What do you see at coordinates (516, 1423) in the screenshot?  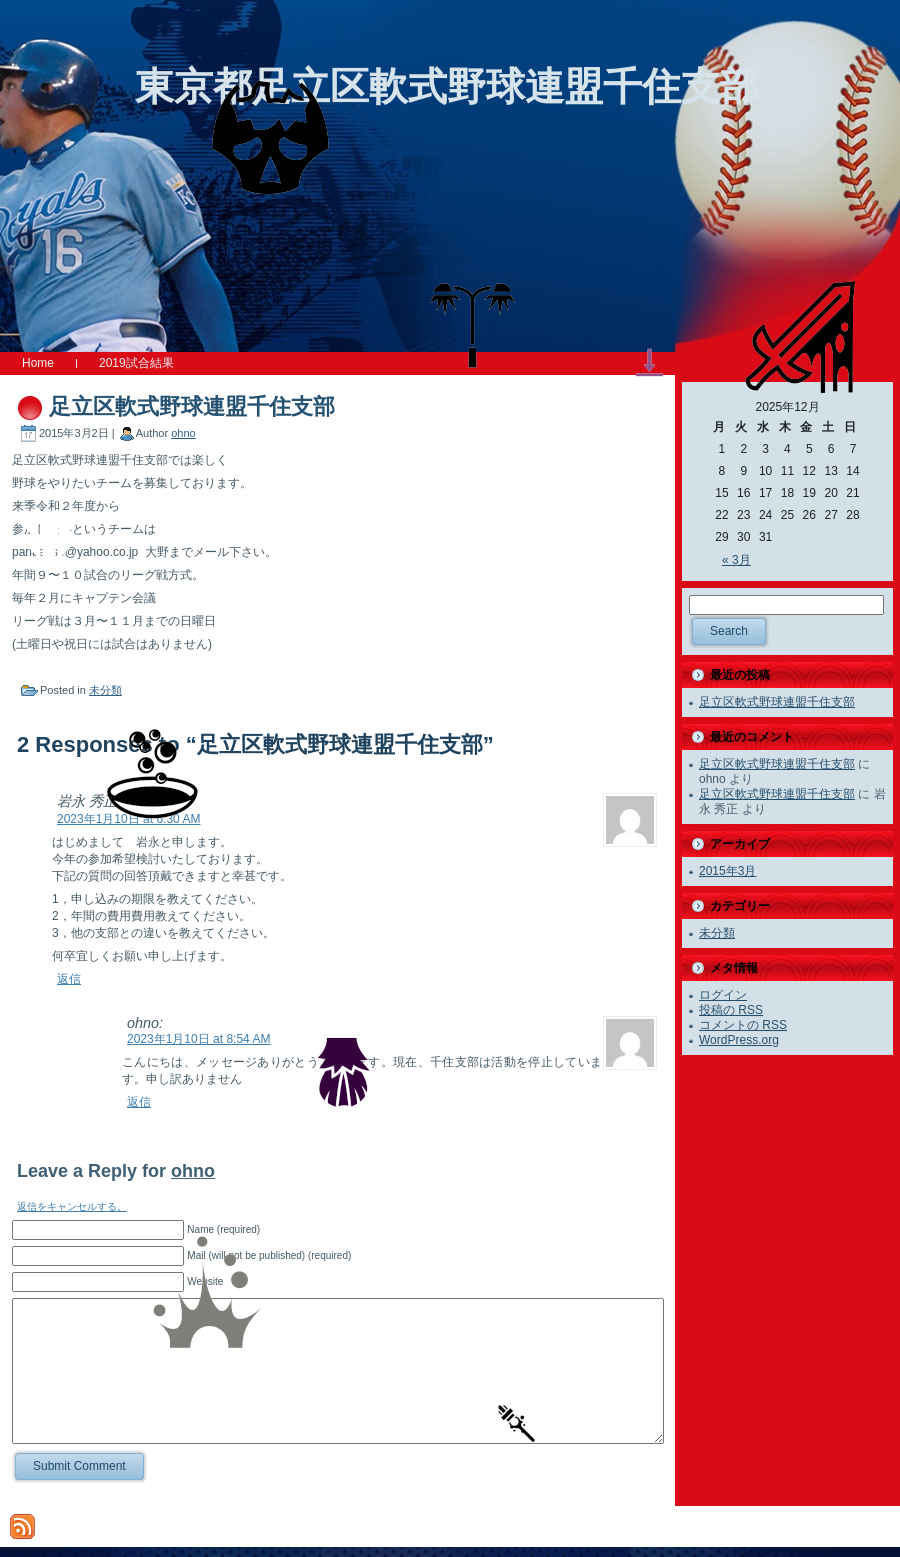 I see `fire laser weapon or special attack` at bounding box center [516, 1423].